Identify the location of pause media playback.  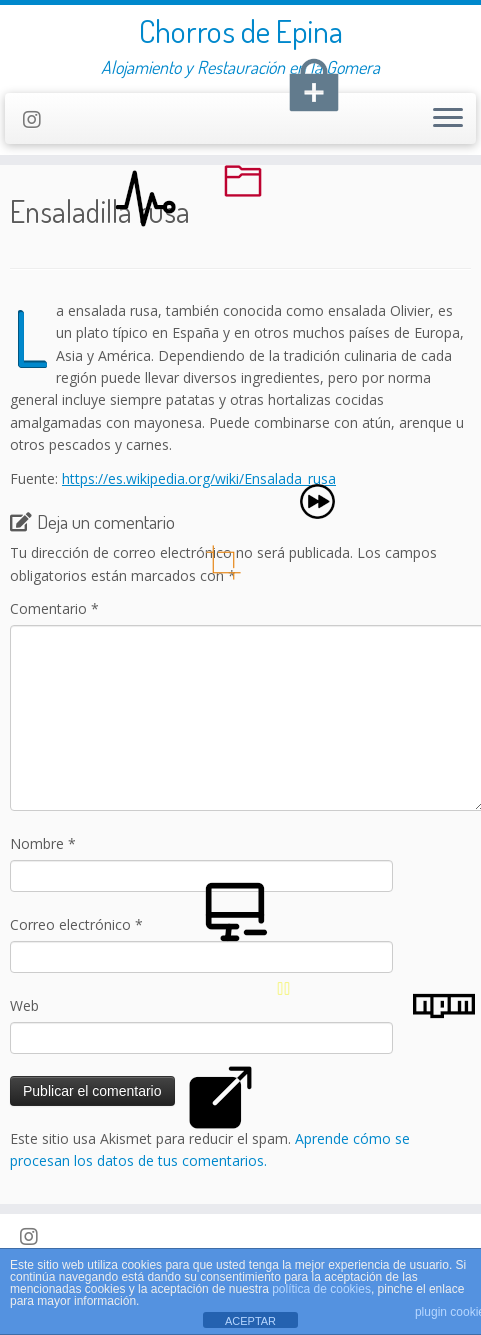
(283, 988).